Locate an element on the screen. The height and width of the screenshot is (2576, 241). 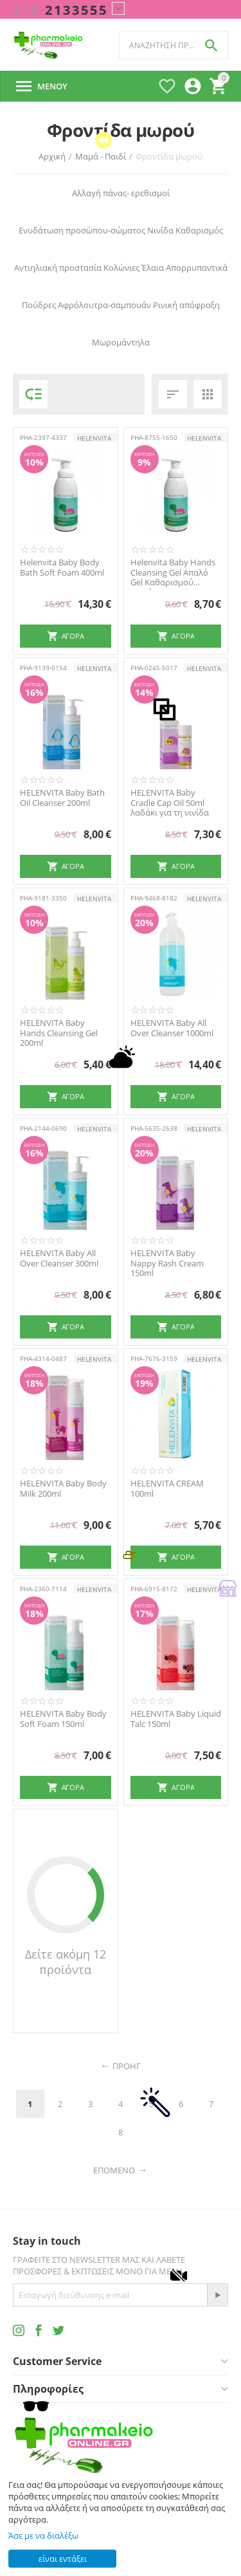
browse or access the store is located at coordinates (228, 1588).